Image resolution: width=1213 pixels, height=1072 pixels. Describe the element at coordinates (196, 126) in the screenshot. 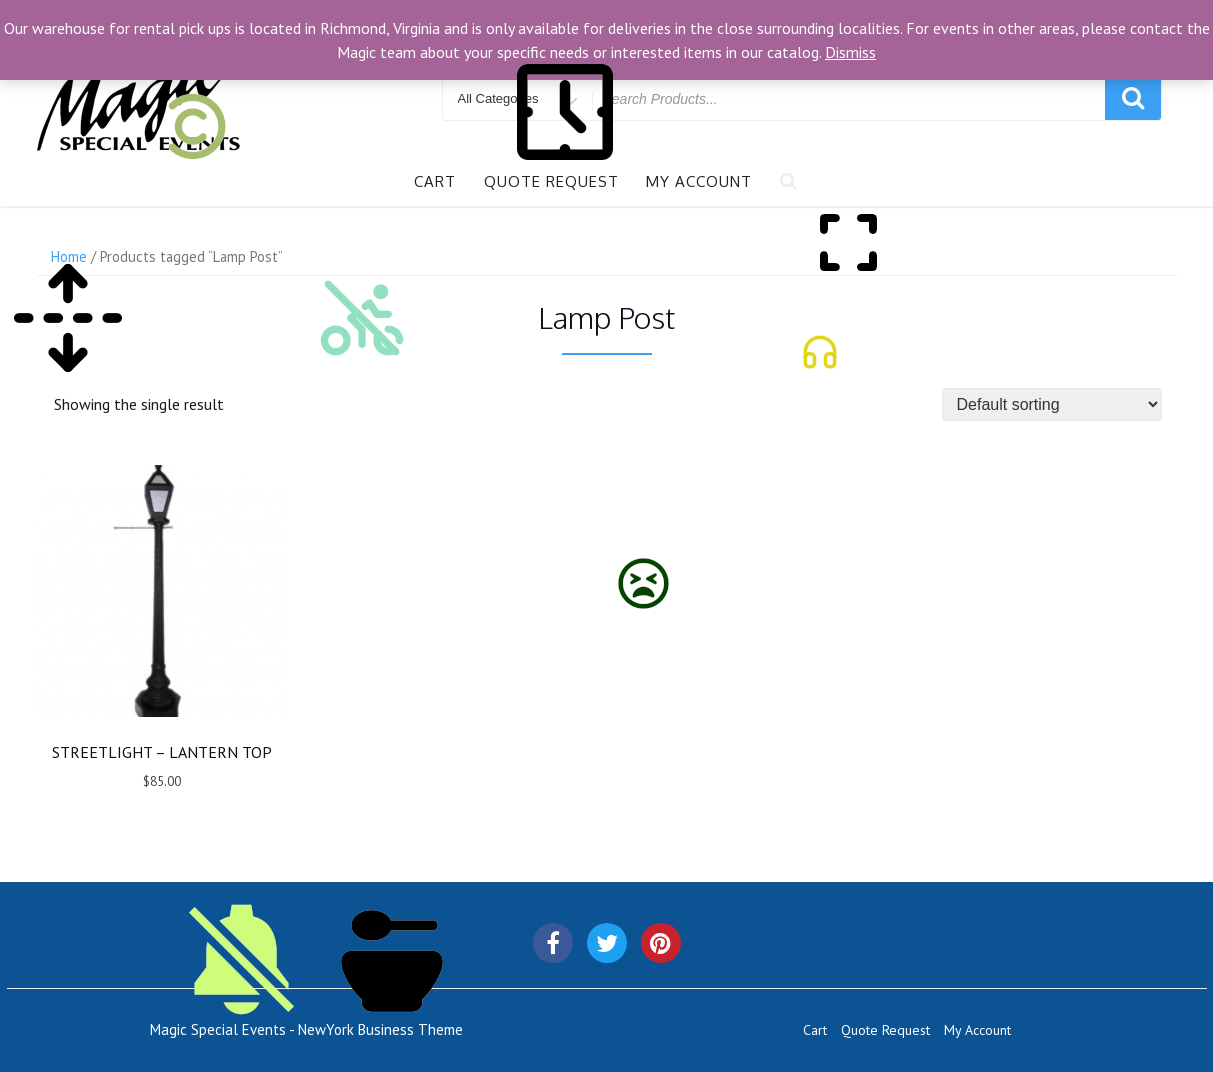

I see `comedy central brand logo` at that location.